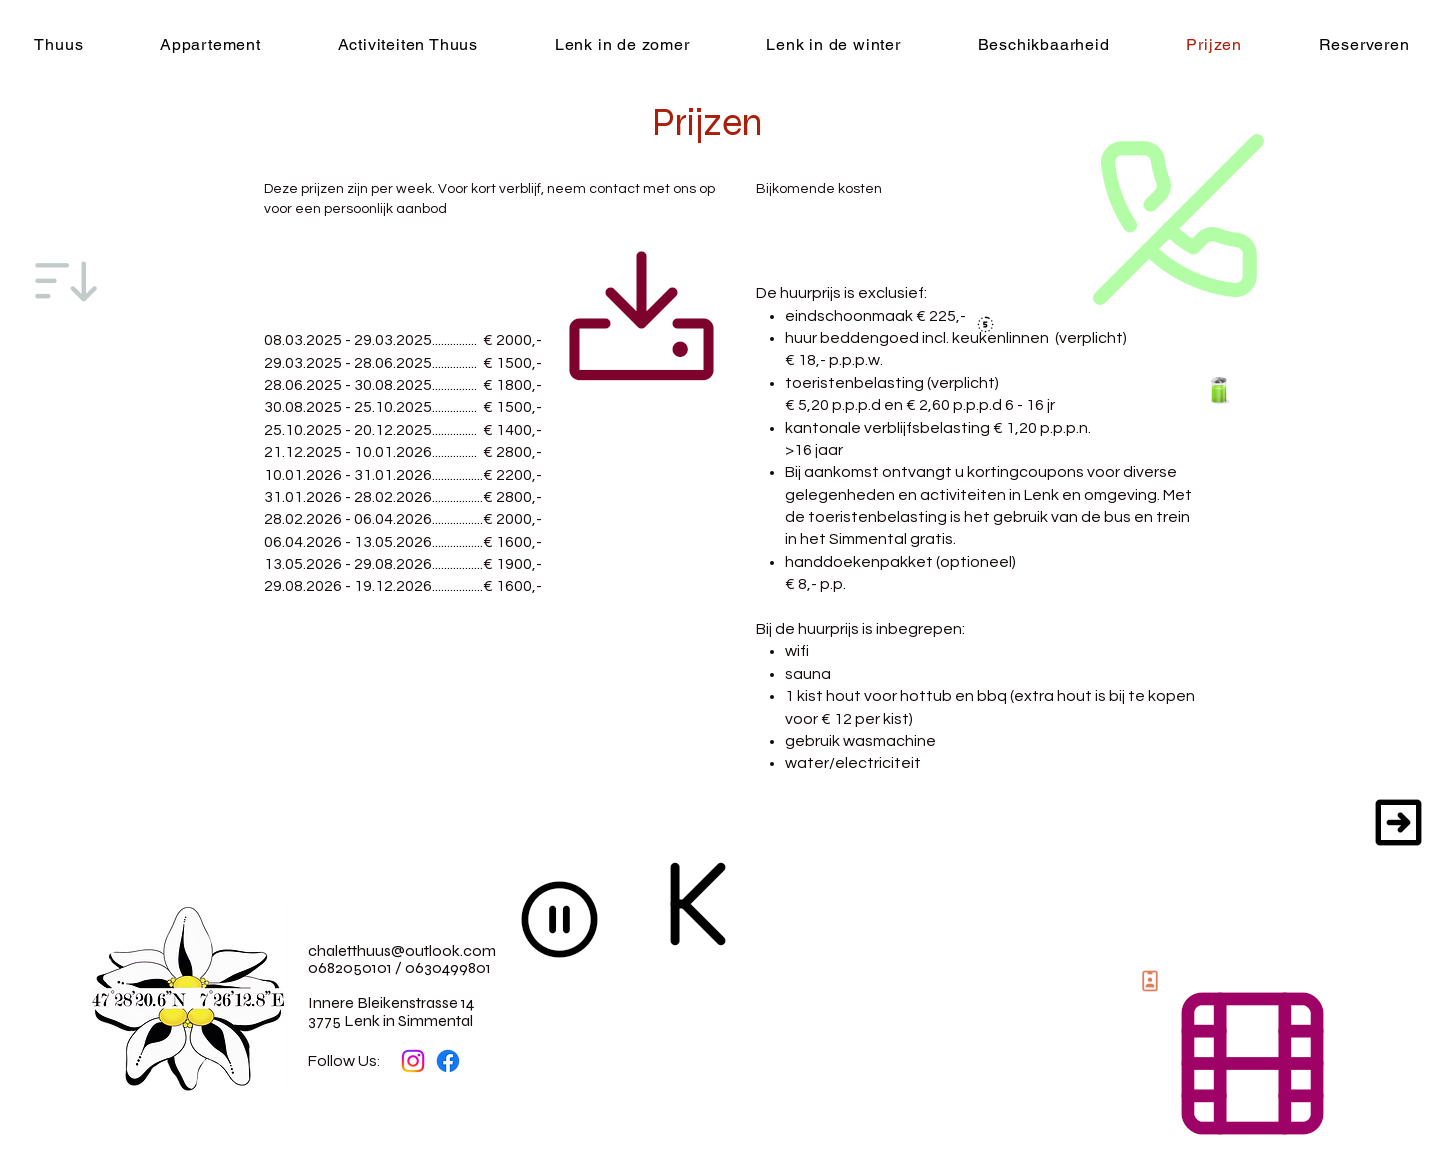 The width and height of the screenshot is (1444, 1152). I want to click on alphabetical sorting or navigation shortcut for letter K, so click(698, 904).